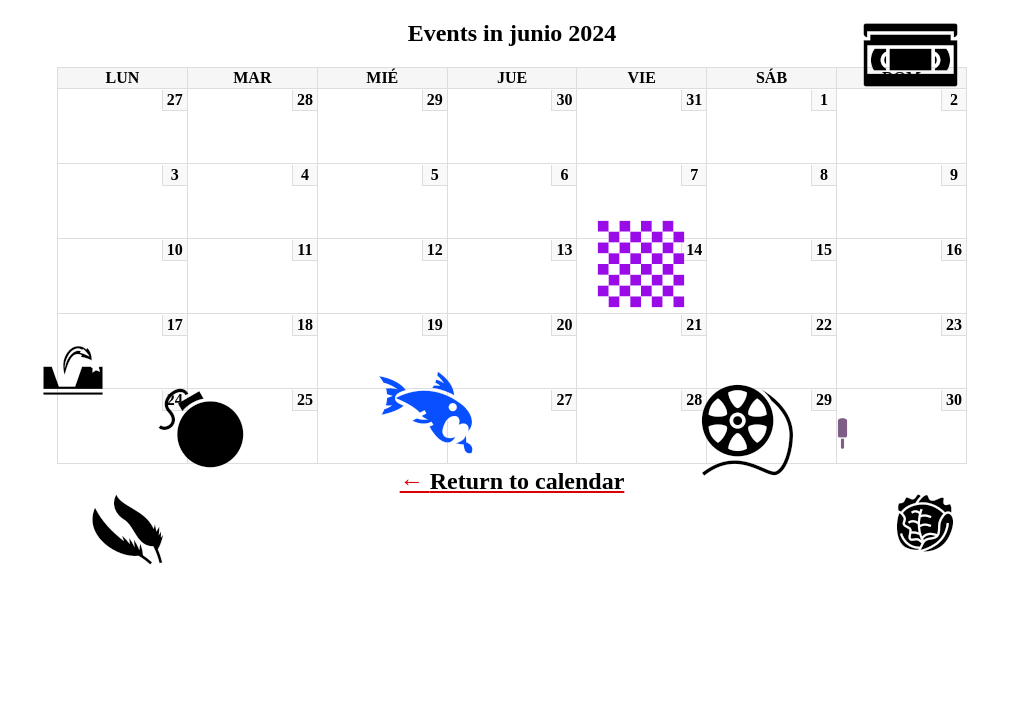 Image resolution: width=1024 pixels, height=720 pixels. I want to click on select ice pop or popsicle treat, so click(842, 433).